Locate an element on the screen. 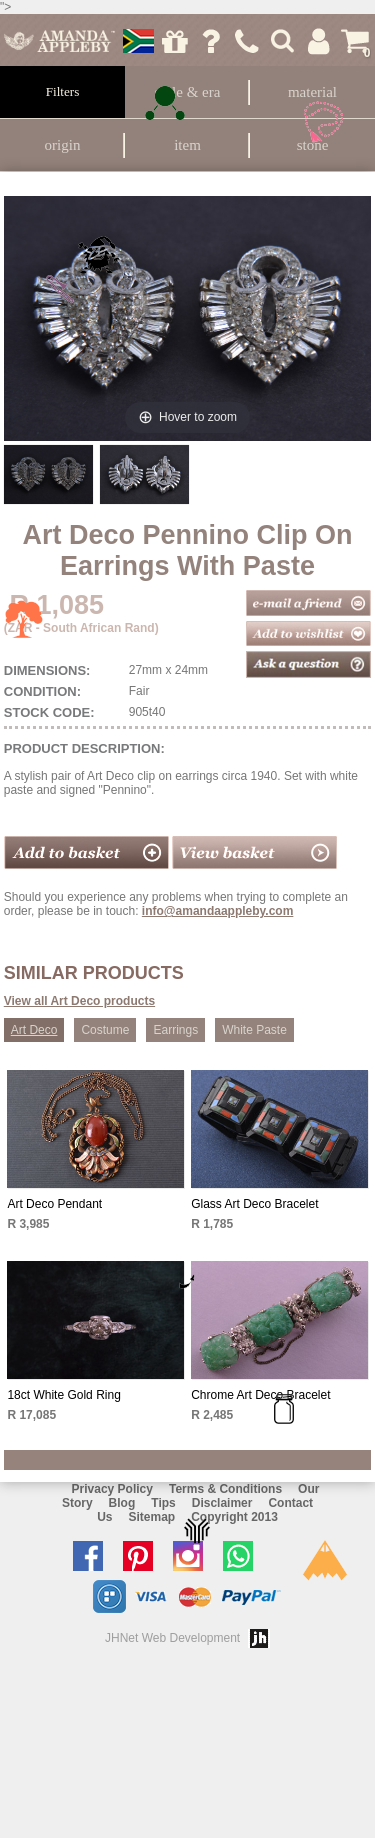 The image size is (375, 1838). enemy character or hostile NPC indicator is located at coordinates (99, 255).